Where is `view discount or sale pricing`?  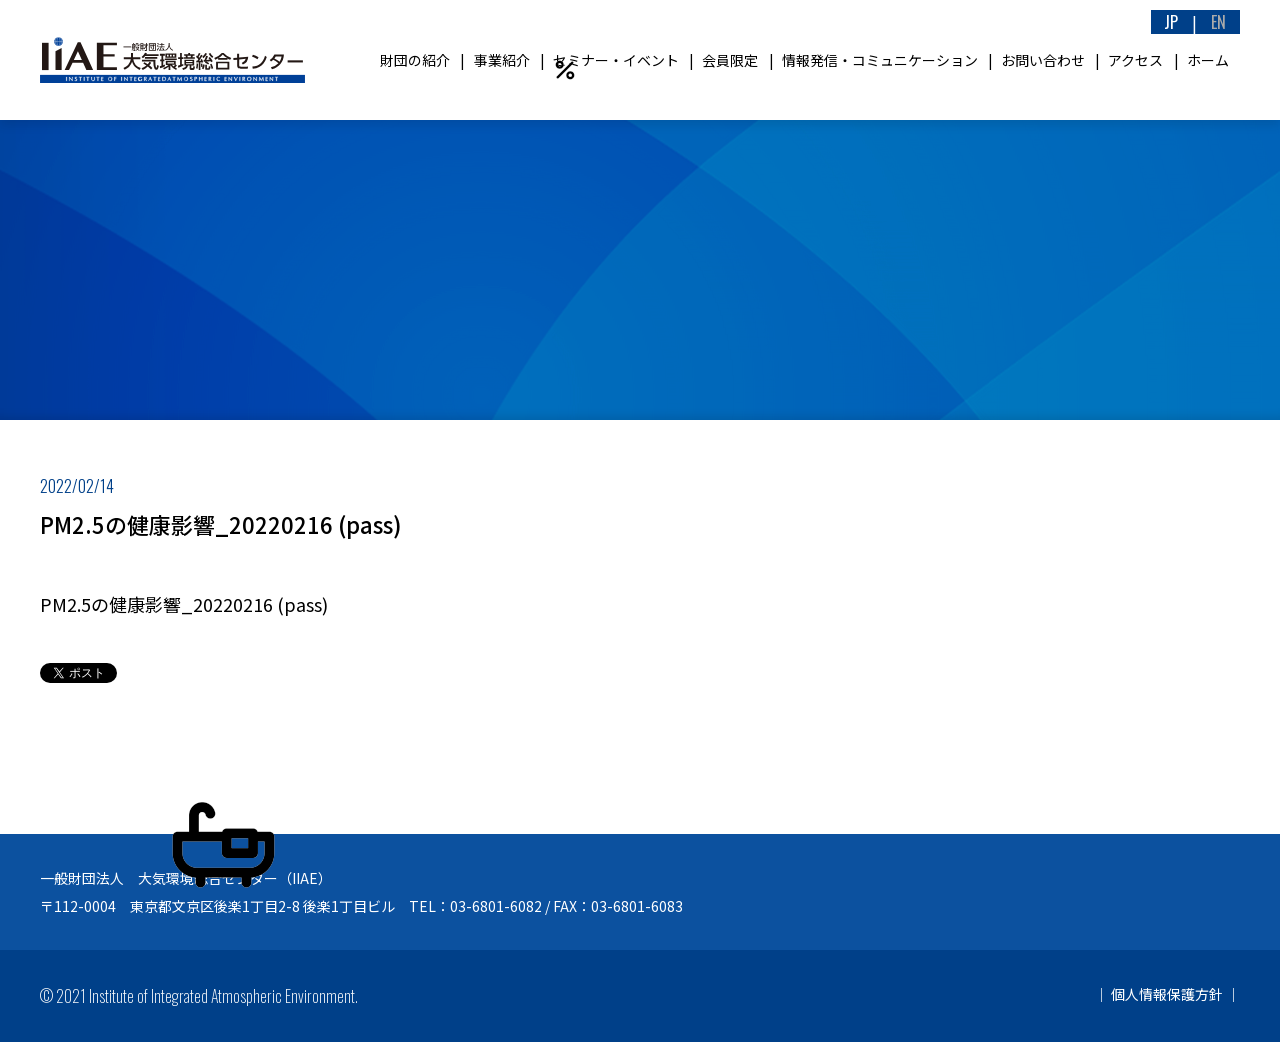 view discount or sale pricing is located at coordinates (565, 70).